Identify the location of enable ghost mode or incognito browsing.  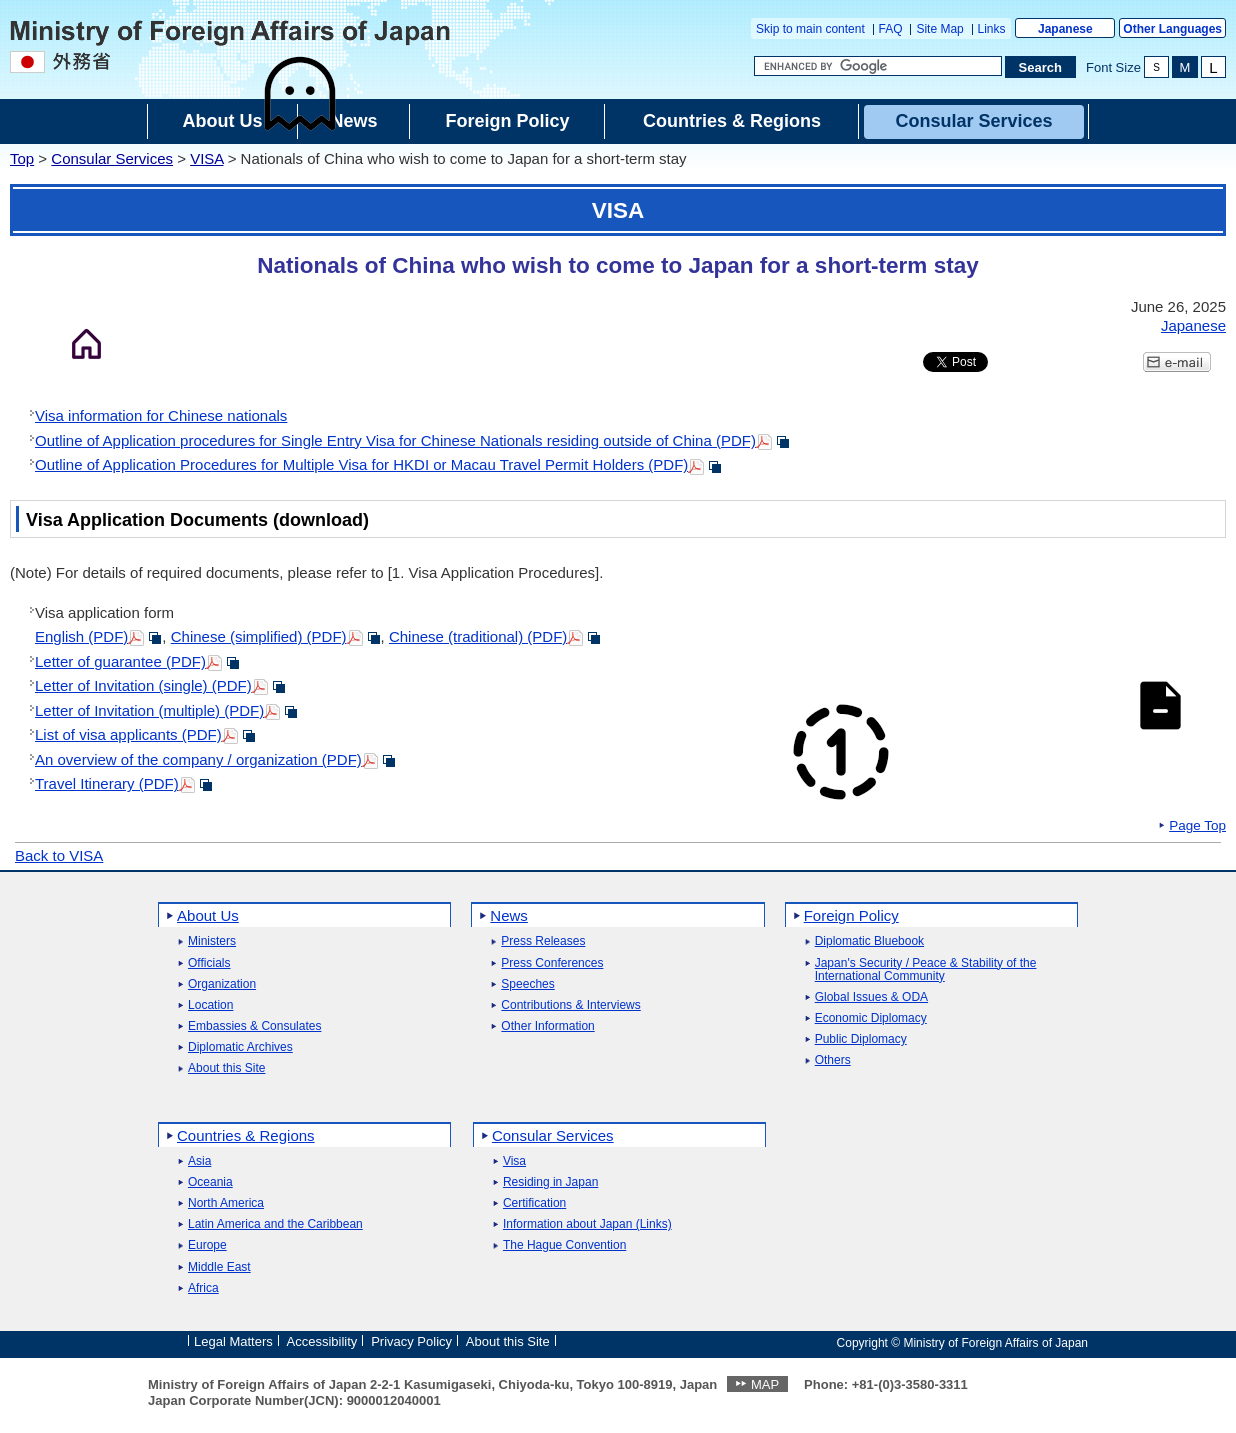
(300, 95).